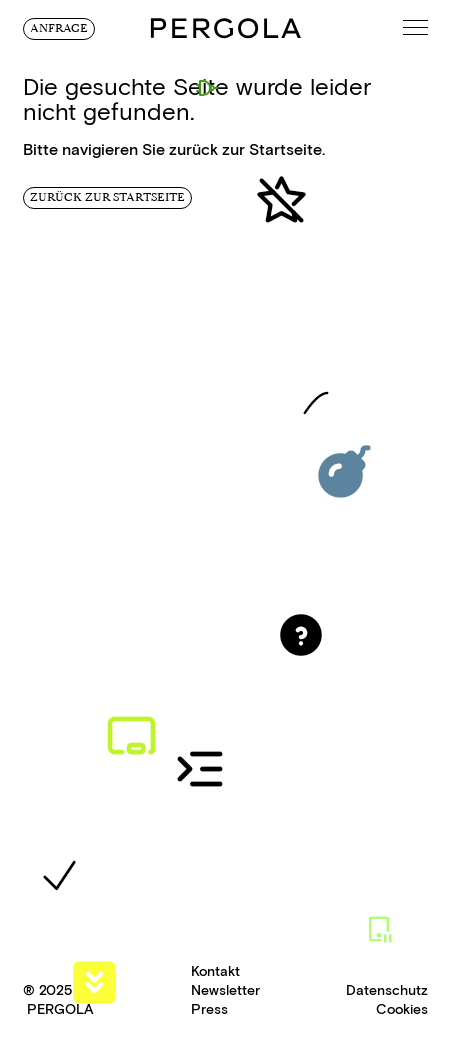 The width and height of the screenshot is (450, 1057). What do you see at coordinates (200, 769) in the screenshot?
I see `increase text indentation` at bounding box center [200, 769].